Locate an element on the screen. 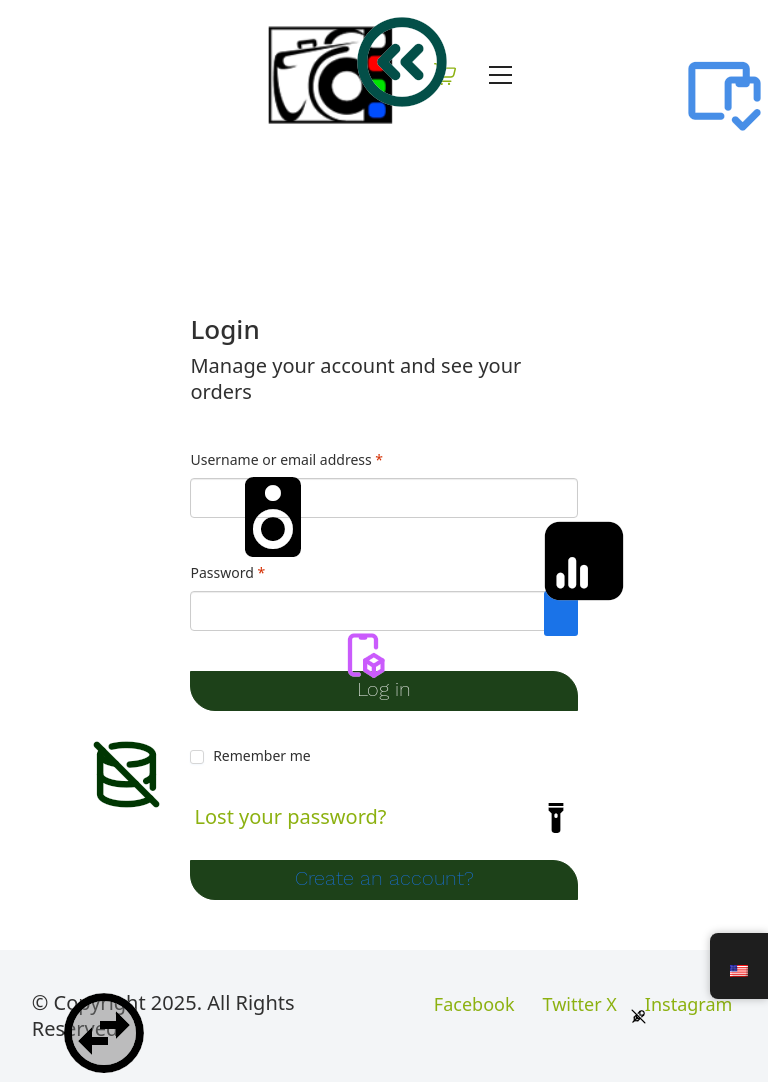 This screenshot has height=1082, width=768. database connection unavailable or offline is located at coordinates (126, 774).